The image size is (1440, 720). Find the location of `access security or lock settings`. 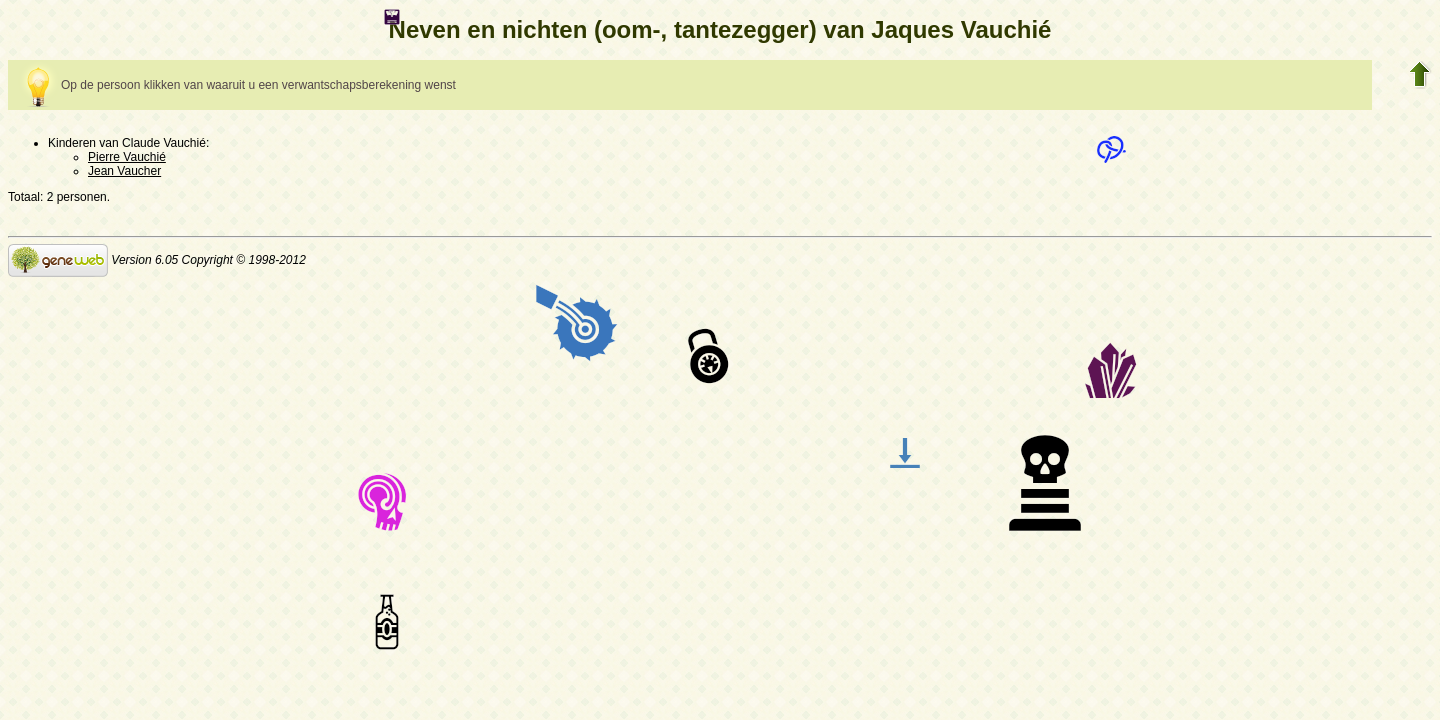

access security or lock settings is located at coordinates (707, 356).